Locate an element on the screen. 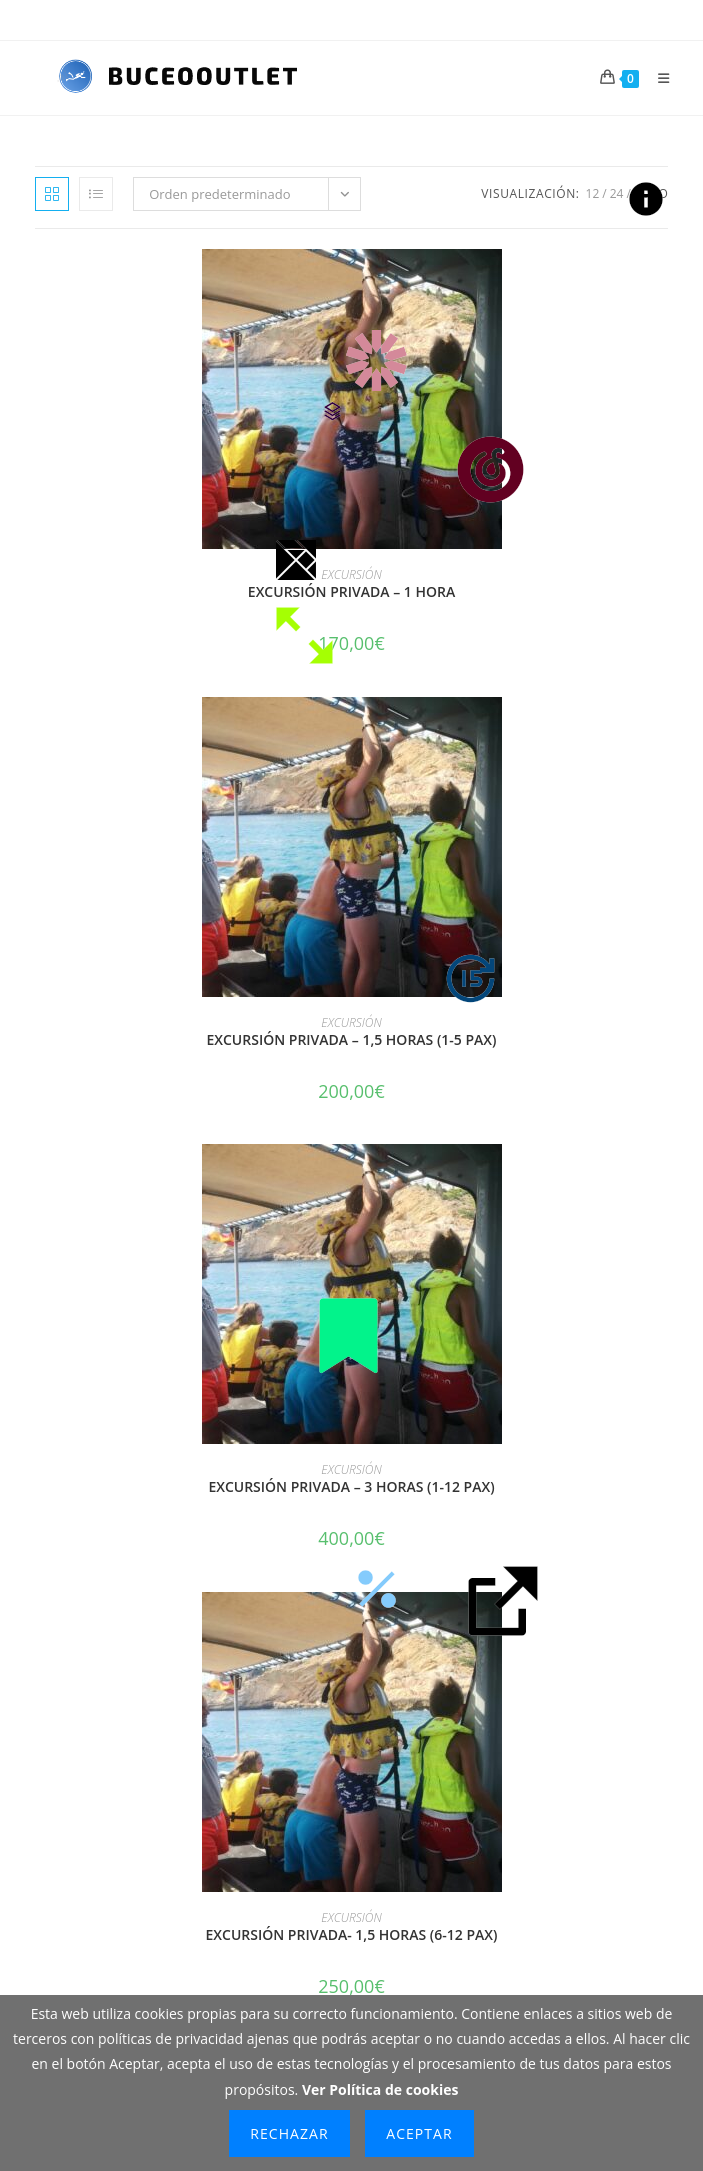  view more information or details is located at coordinates (646, 199).